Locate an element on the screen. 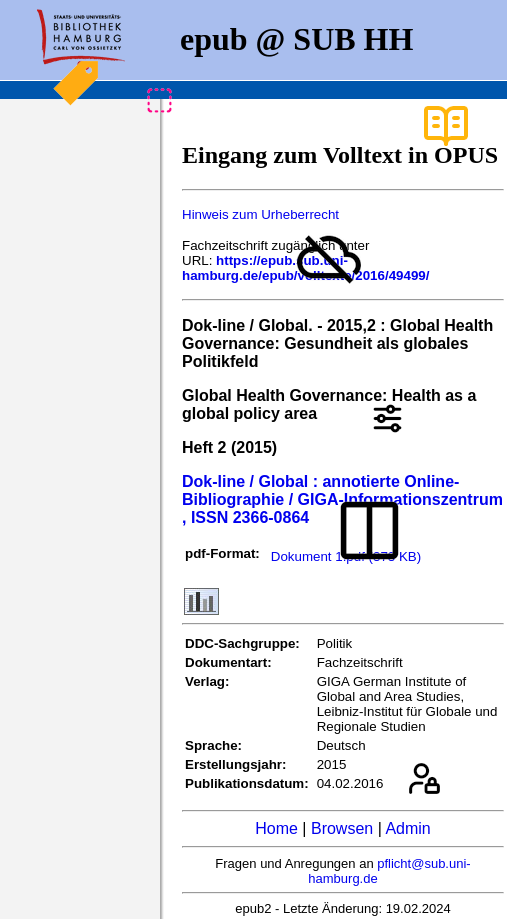  switch to two-column layout is located at coordinates (369, 530).